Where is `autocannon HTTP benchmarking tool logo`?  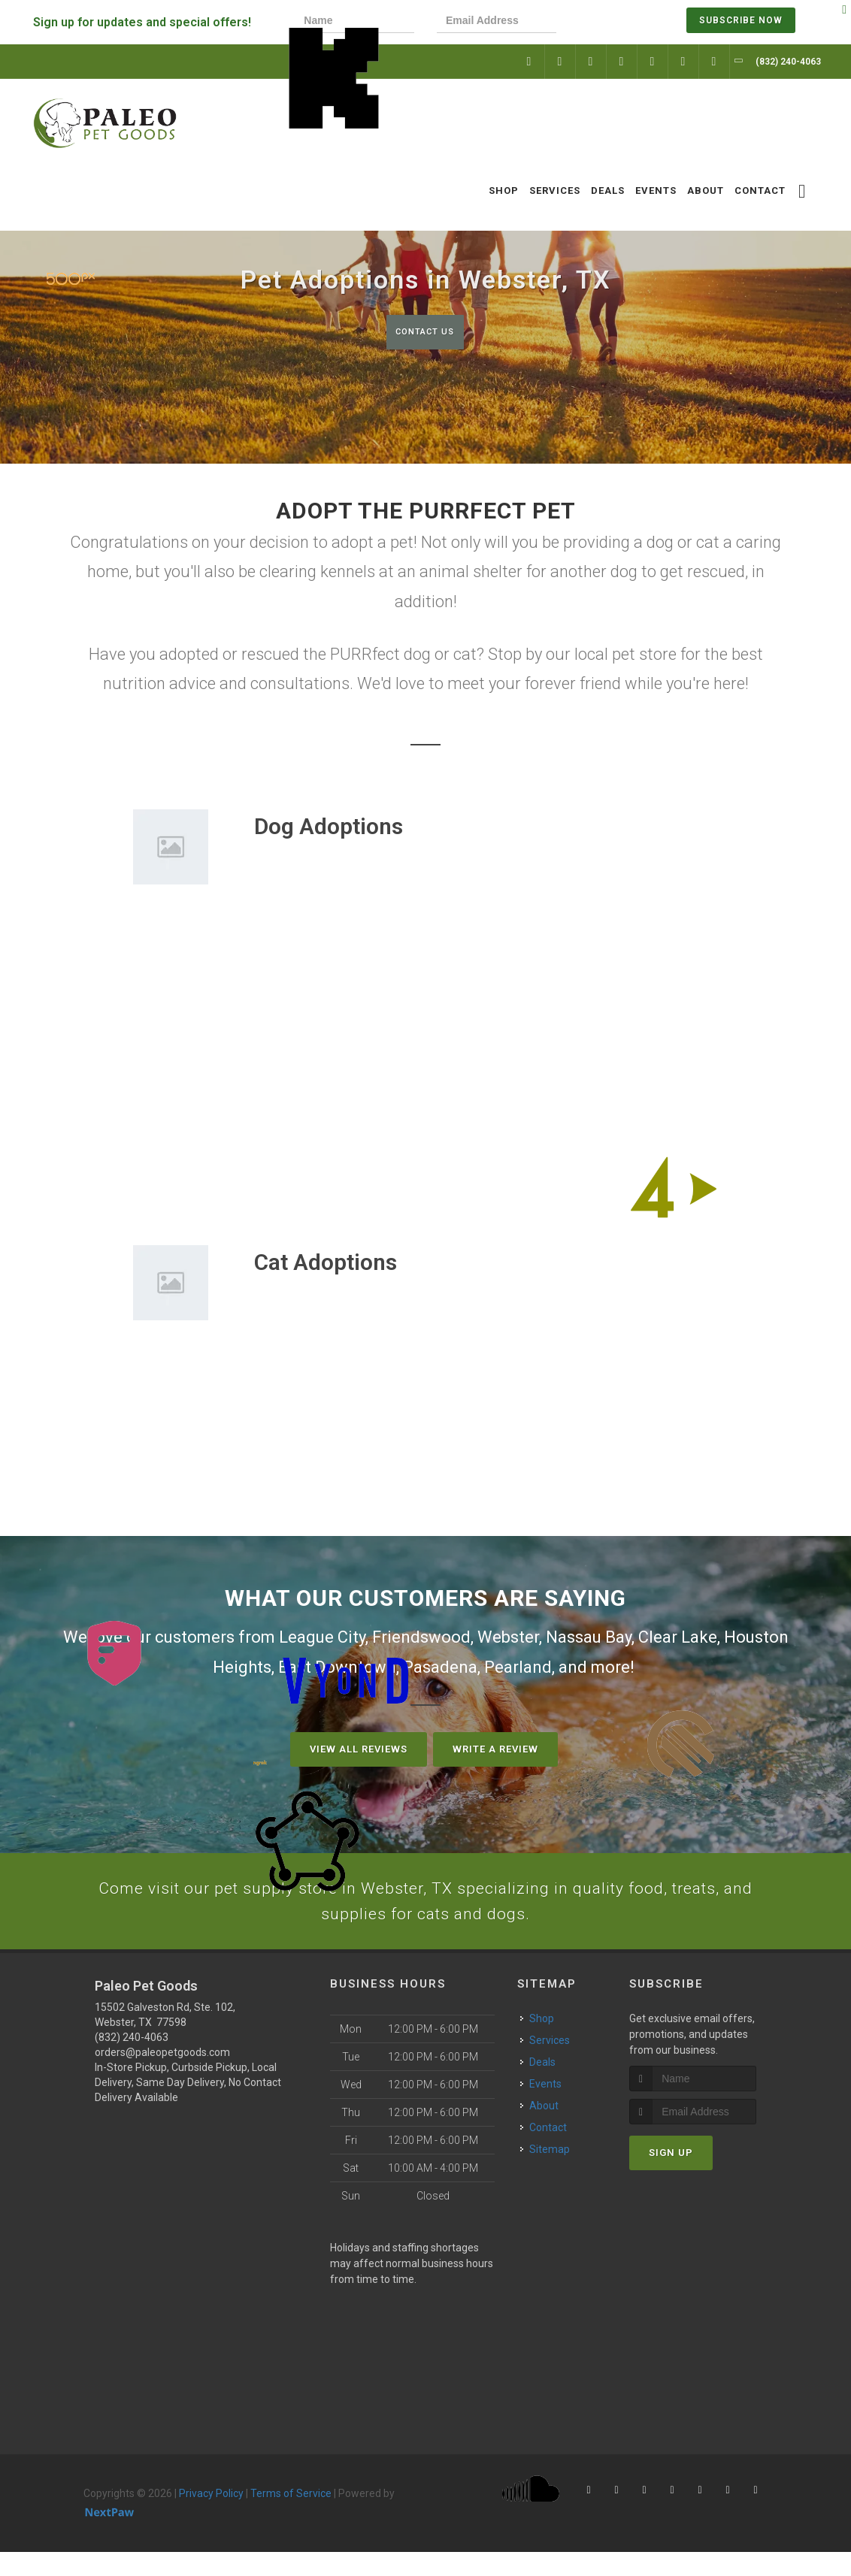 autocannon HTTP benchmarking tool logo is located at coordinates (680, 1743).